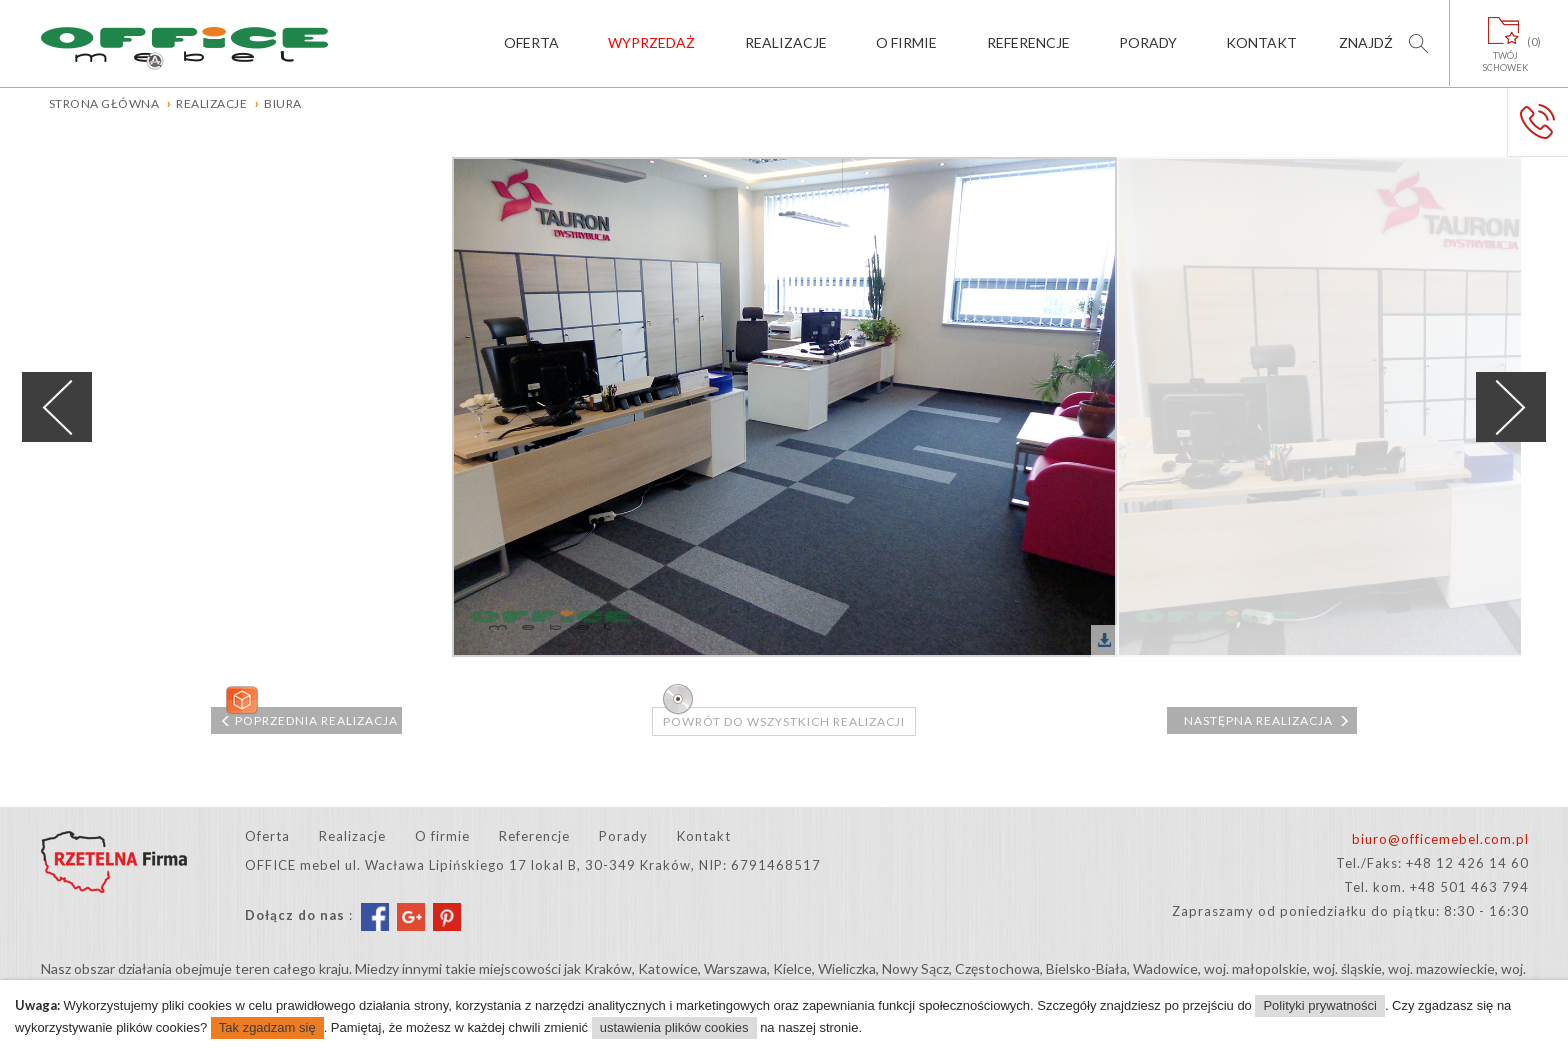  Describe the element at coordinates (155, 61) in the screenshot. I see `check for available software updates` at that location.